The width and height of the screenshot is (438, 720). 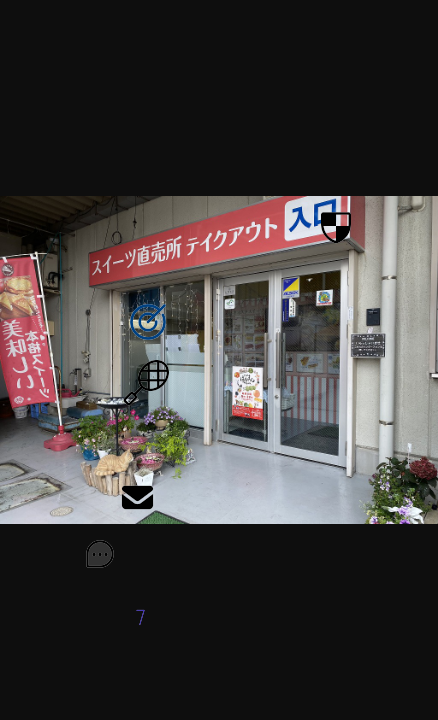 I want to click on open chat or messaging, so click(x=99, y=554).